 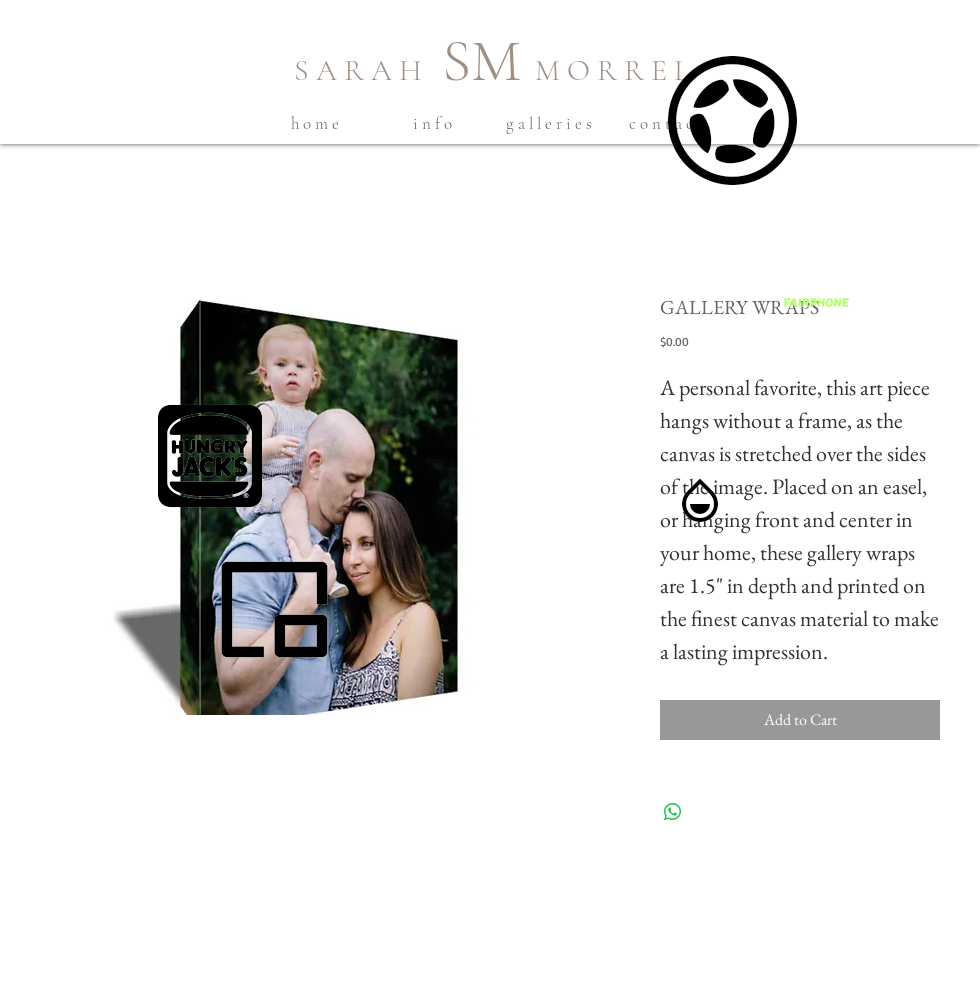 What do you see at coordinates (274, 609) in the screenshot?
I see `enable picture-in-picture mode` at bounding box center [274, 609].